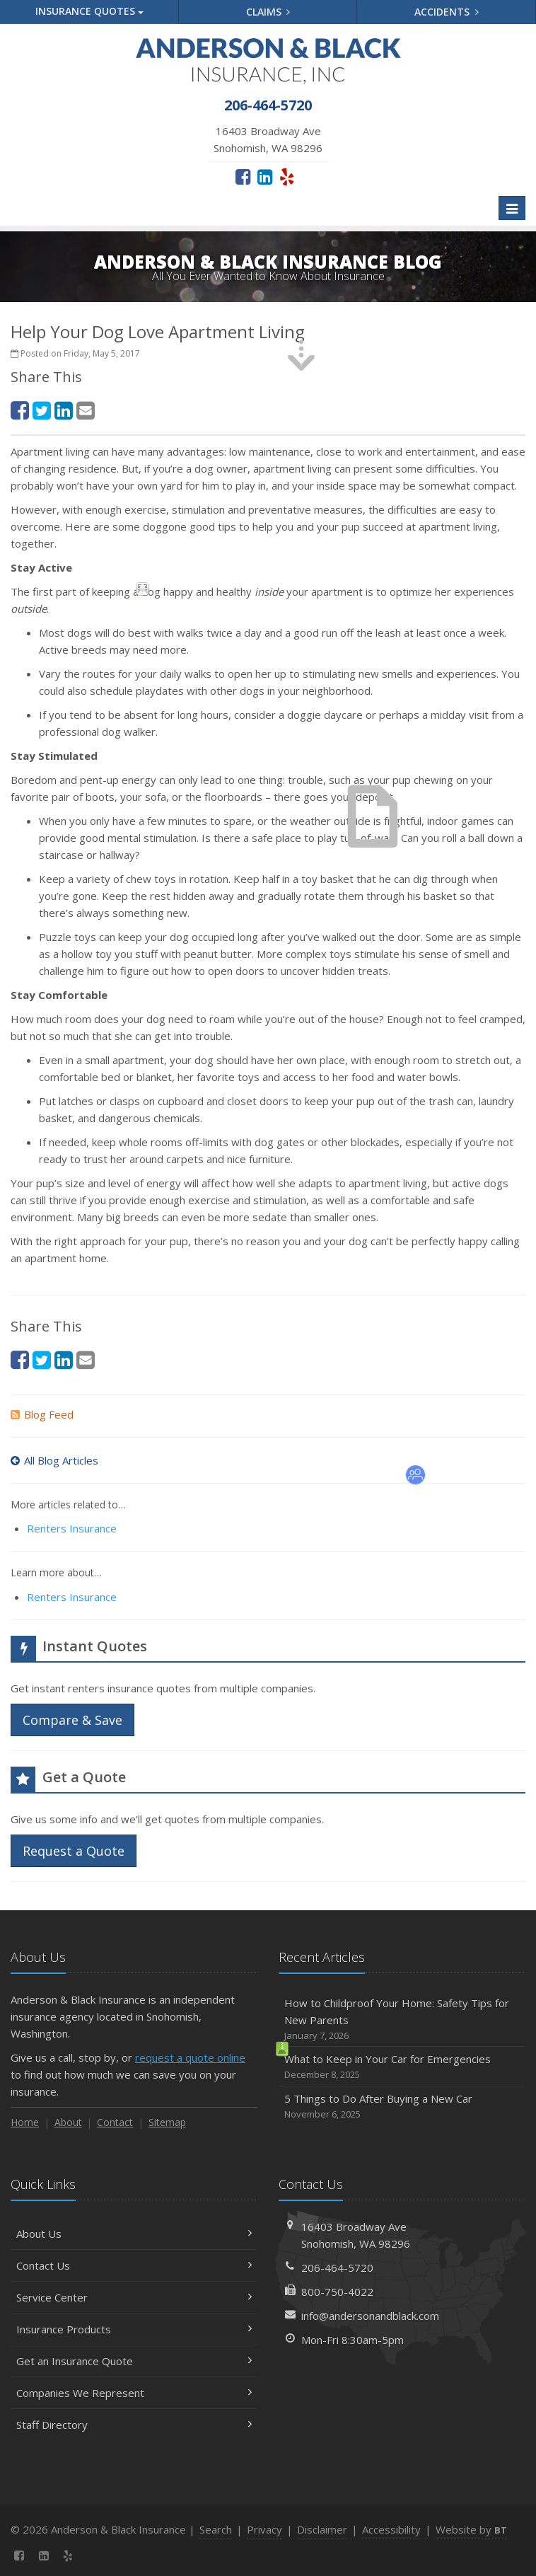 Image resolution: width=536 pixels, height=2576 pixels. Describe the element at coordinates (373, 814) in the screenshot. I see `open the documents folder` at that location.